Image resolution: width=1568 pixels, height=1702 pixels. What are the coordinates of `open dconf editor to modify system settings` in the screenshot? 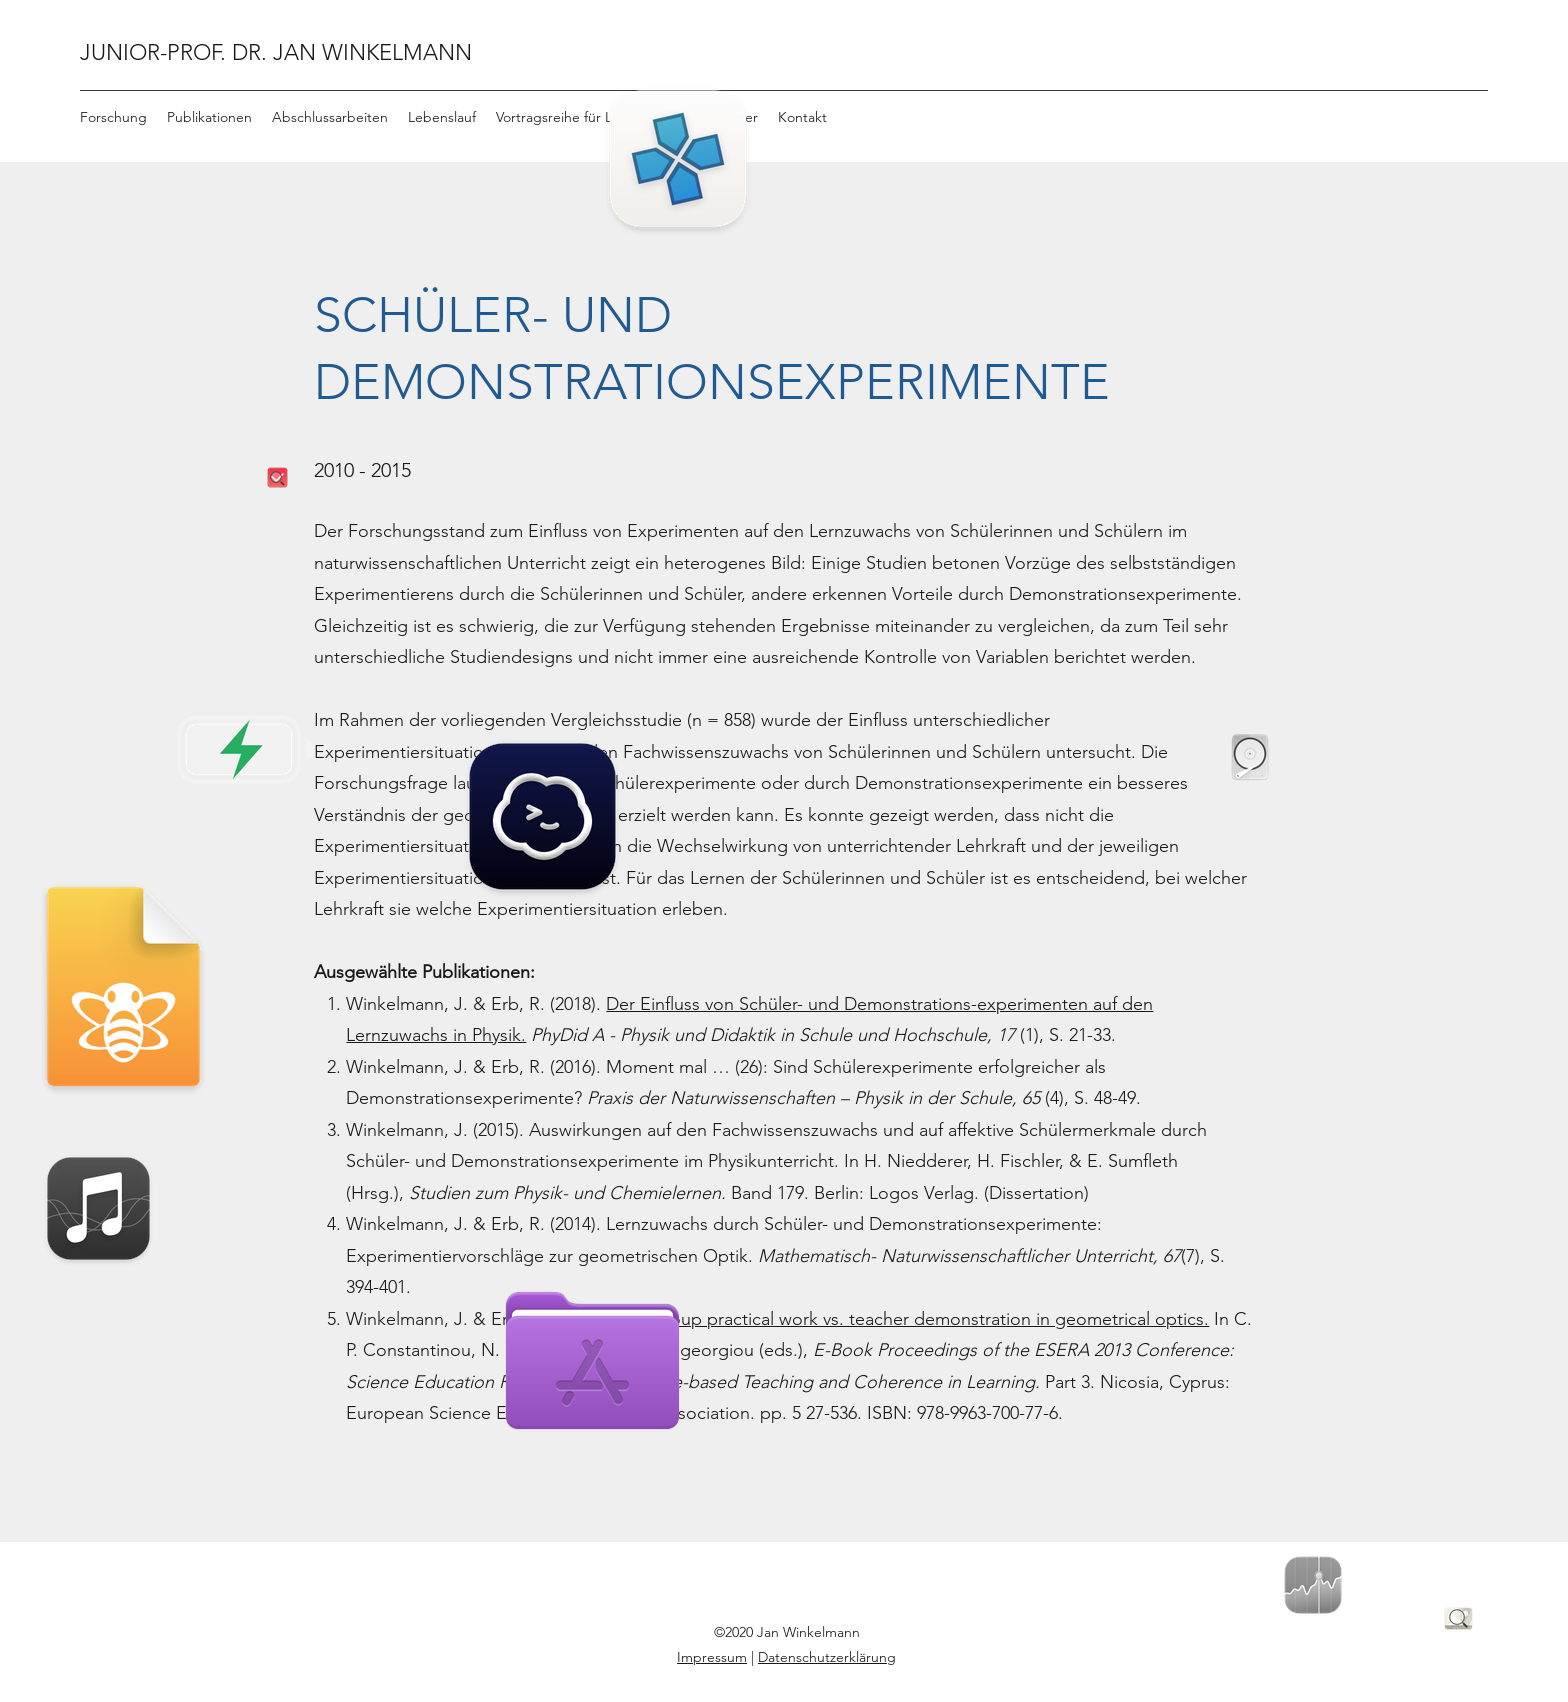 It's located at (277, 477).